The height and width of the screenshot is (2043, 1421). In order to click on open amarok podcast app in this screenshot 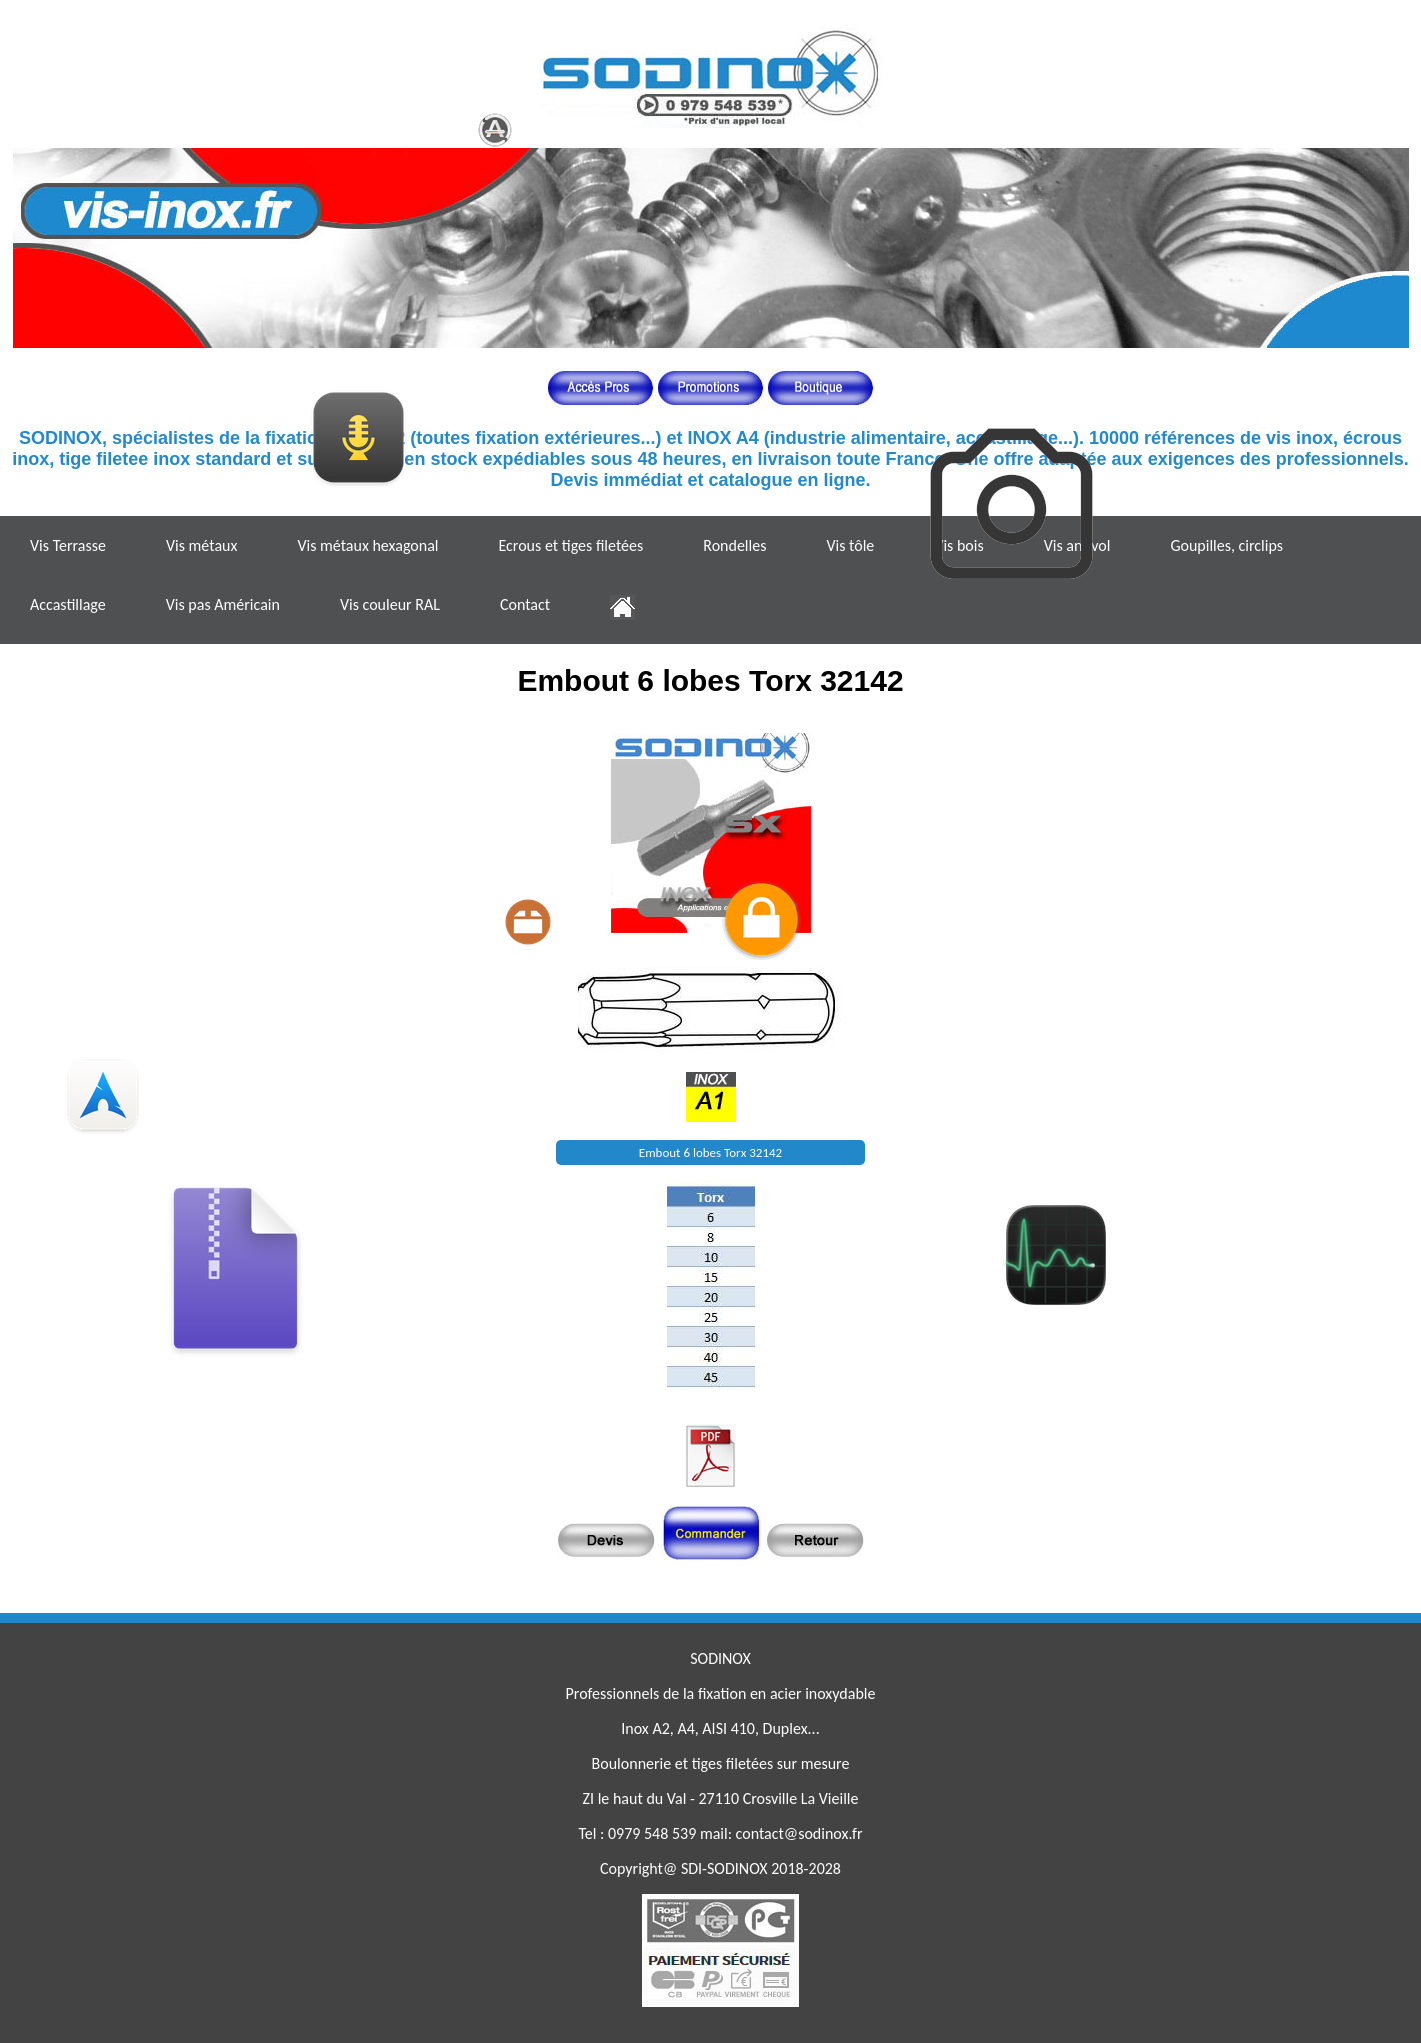, I will do `click(358, 437)`.